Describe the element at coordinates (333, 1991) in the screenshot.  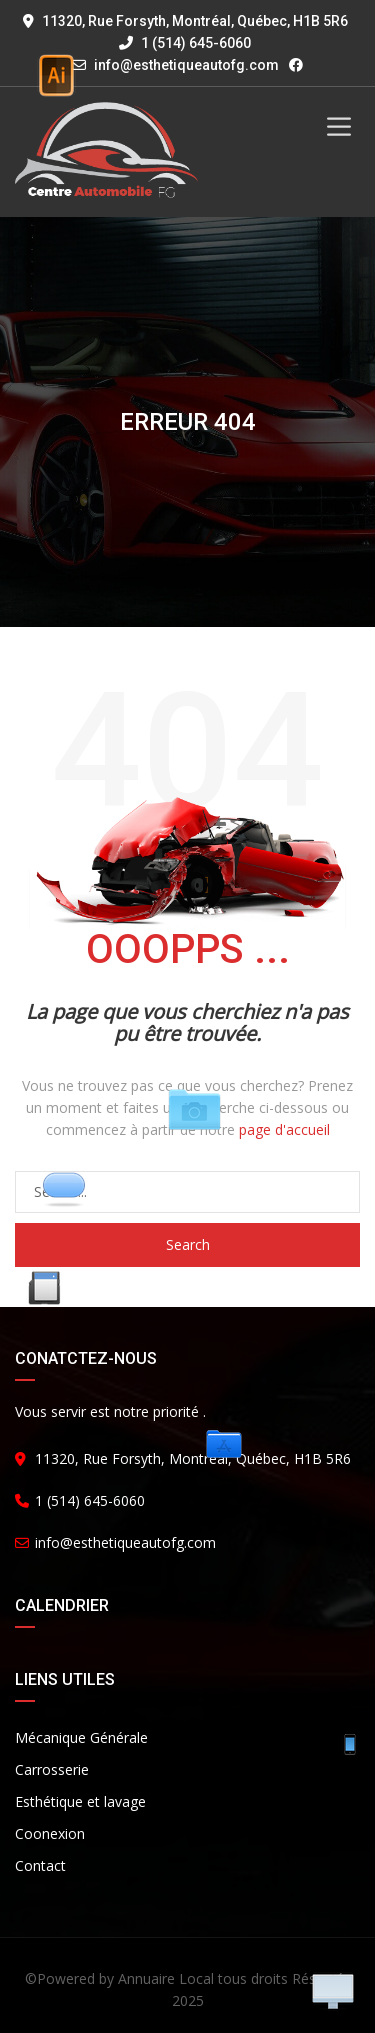
I see `represents this mac in system preferences or finder` at that location.